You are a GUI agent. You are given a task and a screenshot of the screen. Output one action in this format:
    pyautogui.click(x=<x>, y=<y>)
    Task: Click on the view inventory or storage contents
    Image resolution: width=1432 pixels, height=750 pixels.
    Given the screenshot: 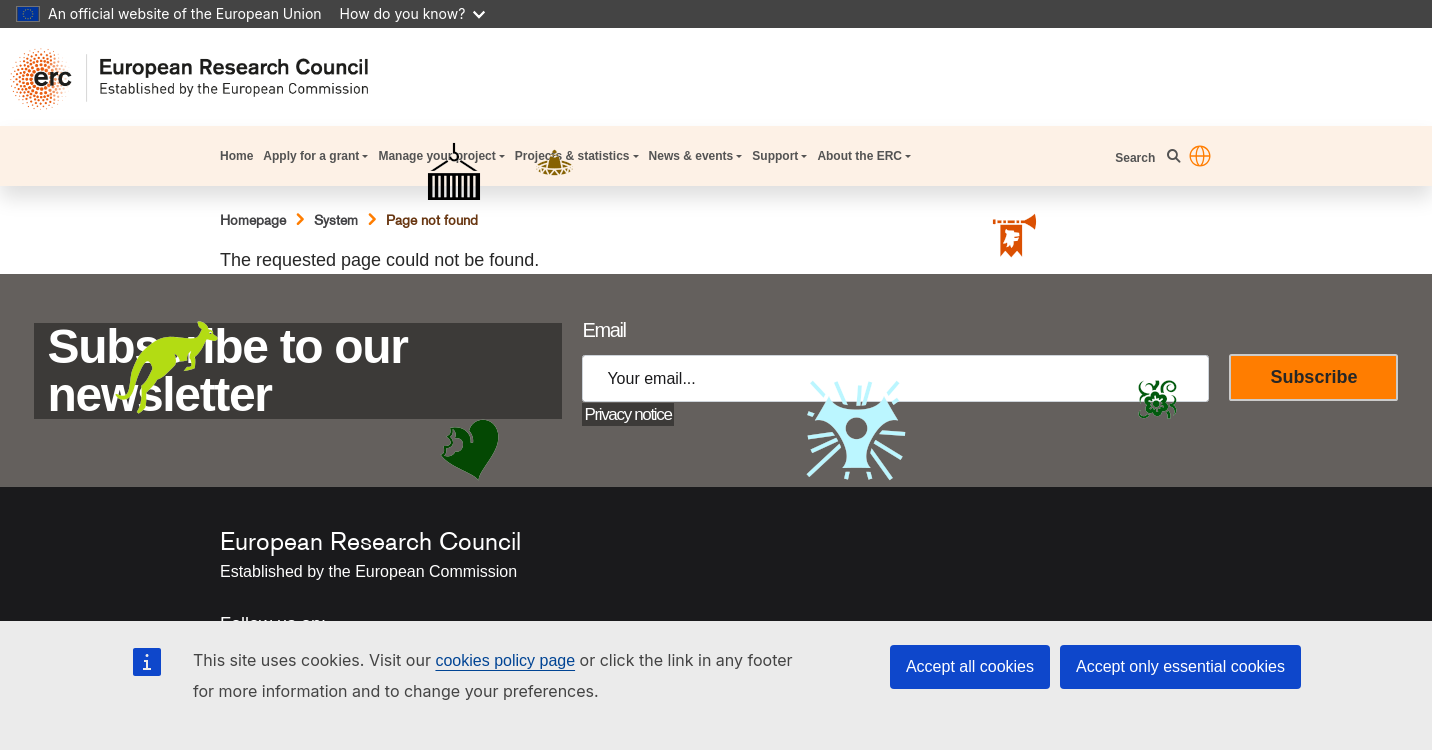 What is the action you would take?
    pyautogui.click(x=454, y=172)
    